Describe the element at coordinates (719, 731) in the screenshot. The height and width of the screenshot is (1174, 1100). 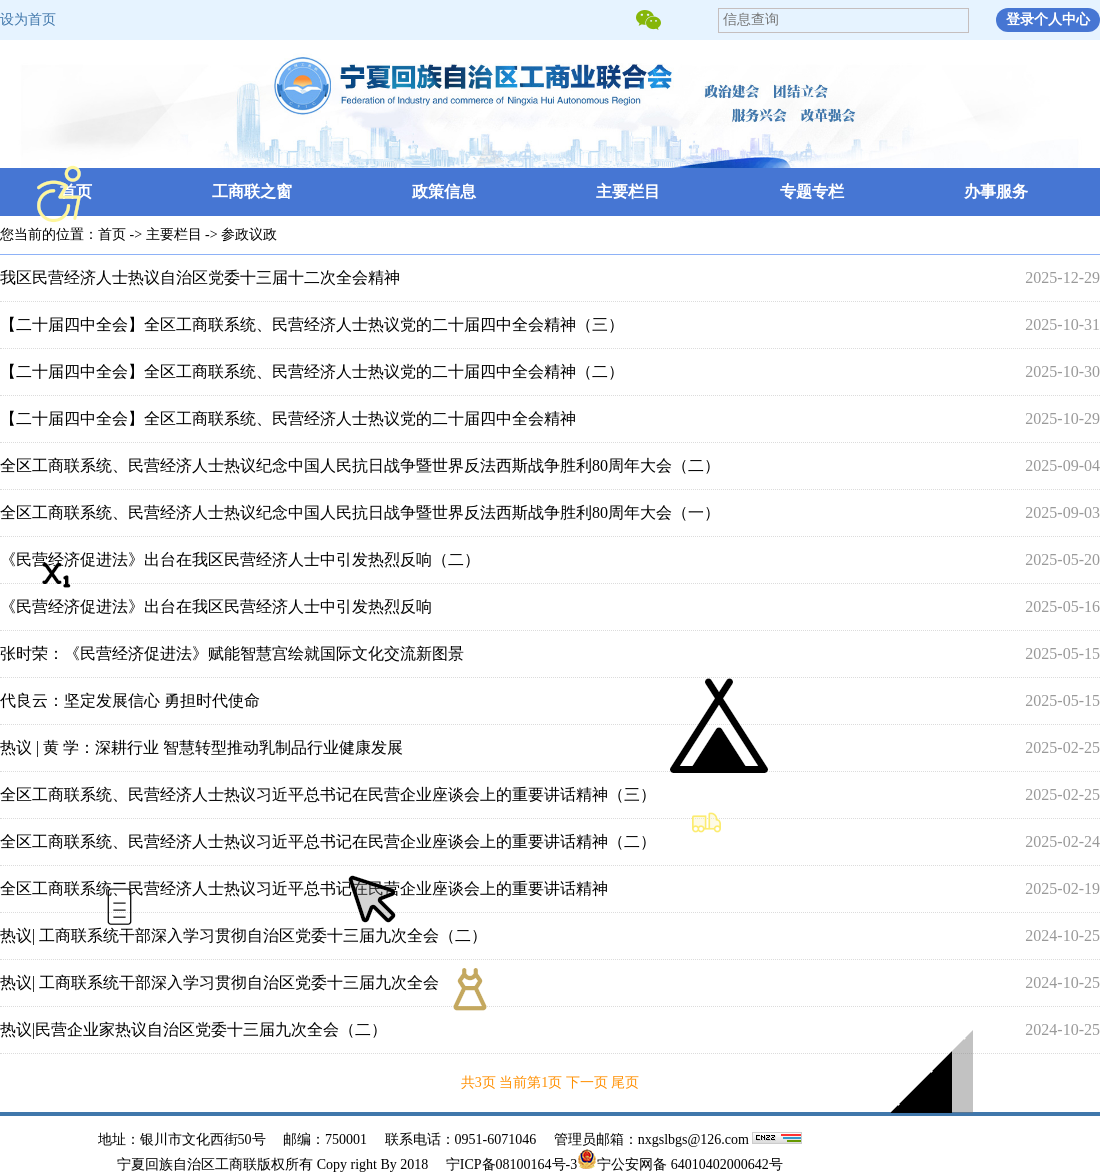
I see `view campsite or camping information` at that location.